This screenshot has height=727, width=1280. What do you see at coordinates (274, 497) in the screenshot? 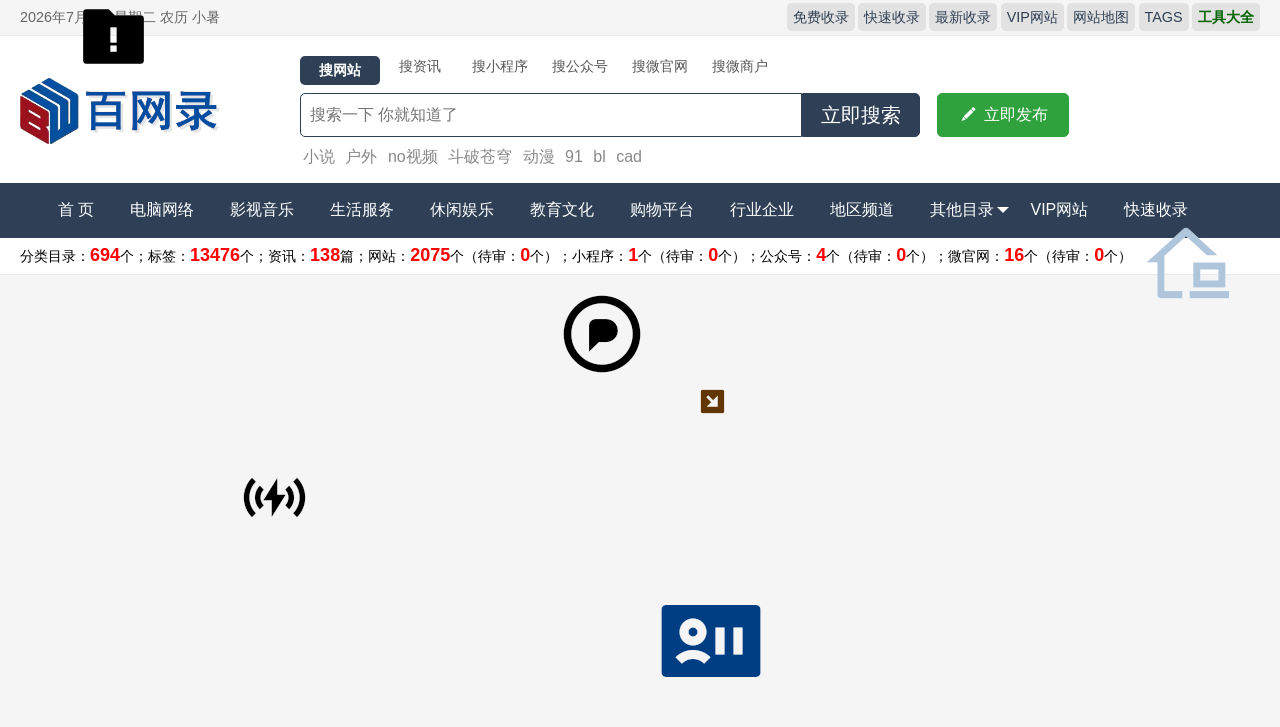
I see `indicates wireless charging is active` at bounding box center [274, 497].